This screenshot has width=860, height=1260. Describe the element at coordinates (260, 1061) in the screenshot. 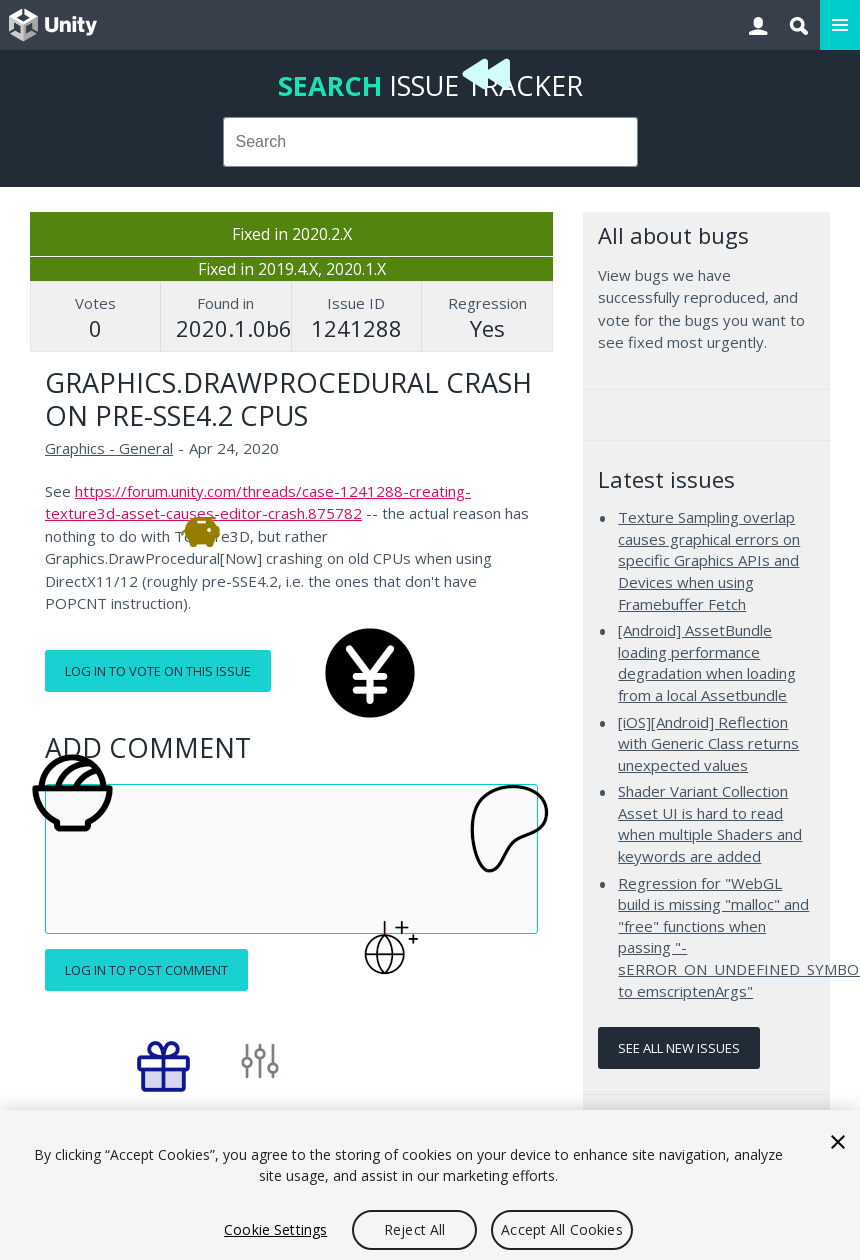

I see `adjust settings or preferences` at that location.